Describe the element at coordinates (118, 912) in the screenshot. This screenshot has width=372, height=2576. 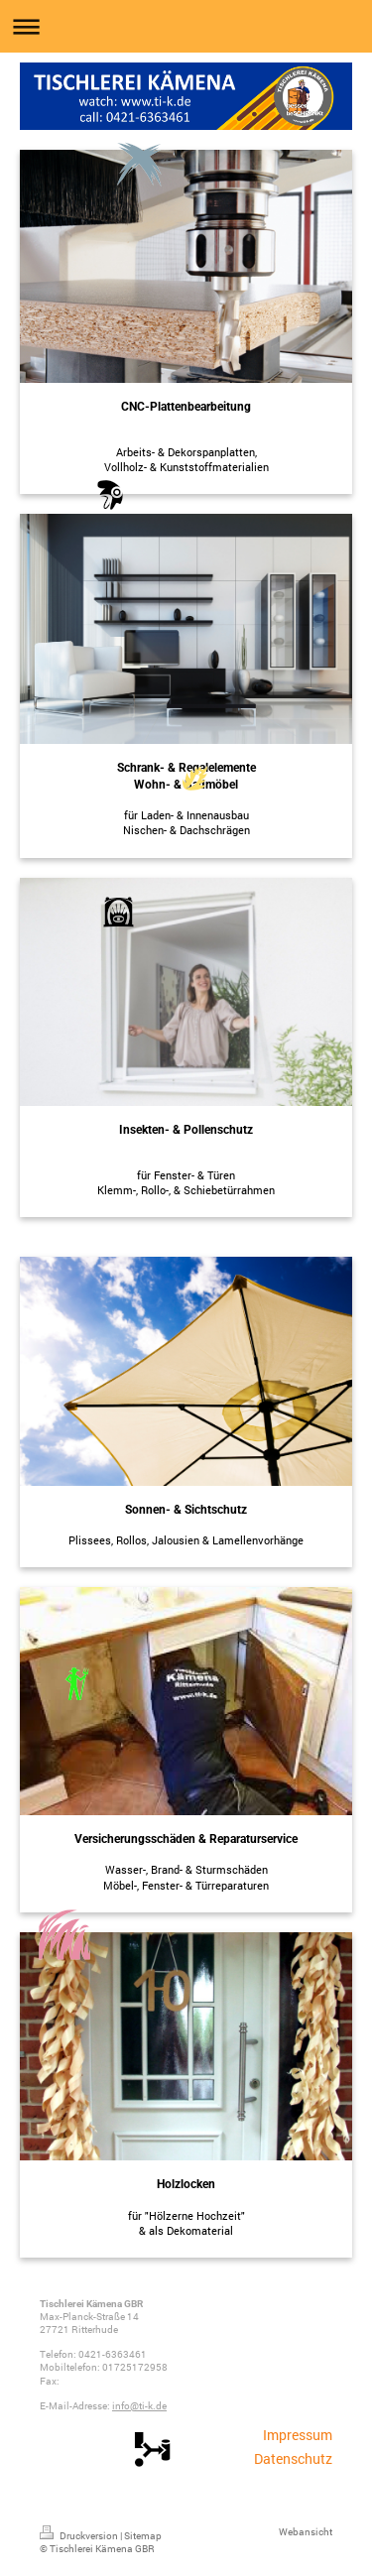
I see `mysterious or hidden content reveal` at that location.